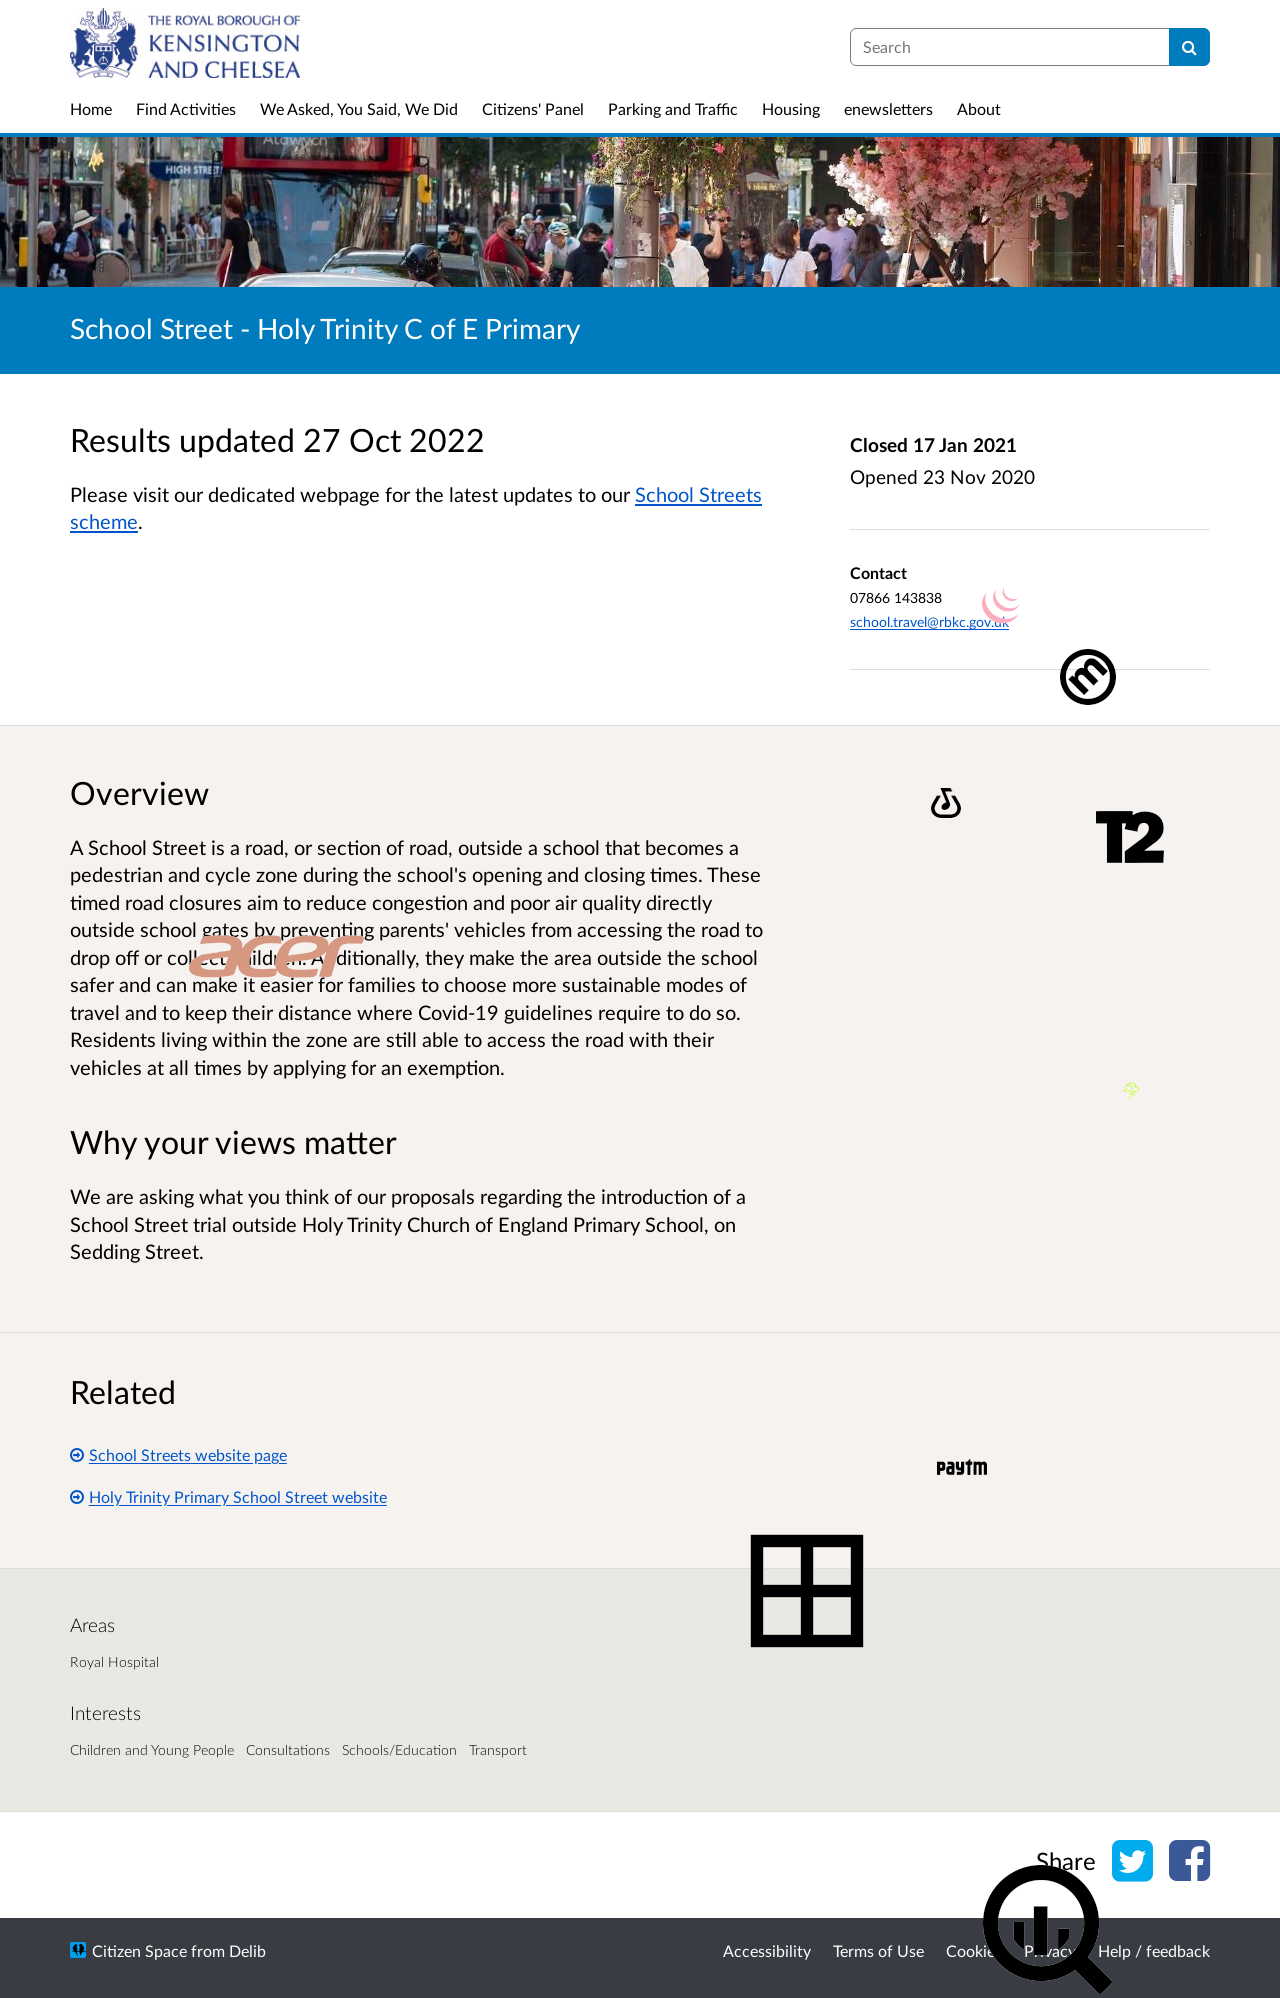 The height and width of the screenshot is (1998, 1280). Describe the element at coordinates (1001, 605) in the screenshot. I see `jQuery JavaScript library logo` at that location.